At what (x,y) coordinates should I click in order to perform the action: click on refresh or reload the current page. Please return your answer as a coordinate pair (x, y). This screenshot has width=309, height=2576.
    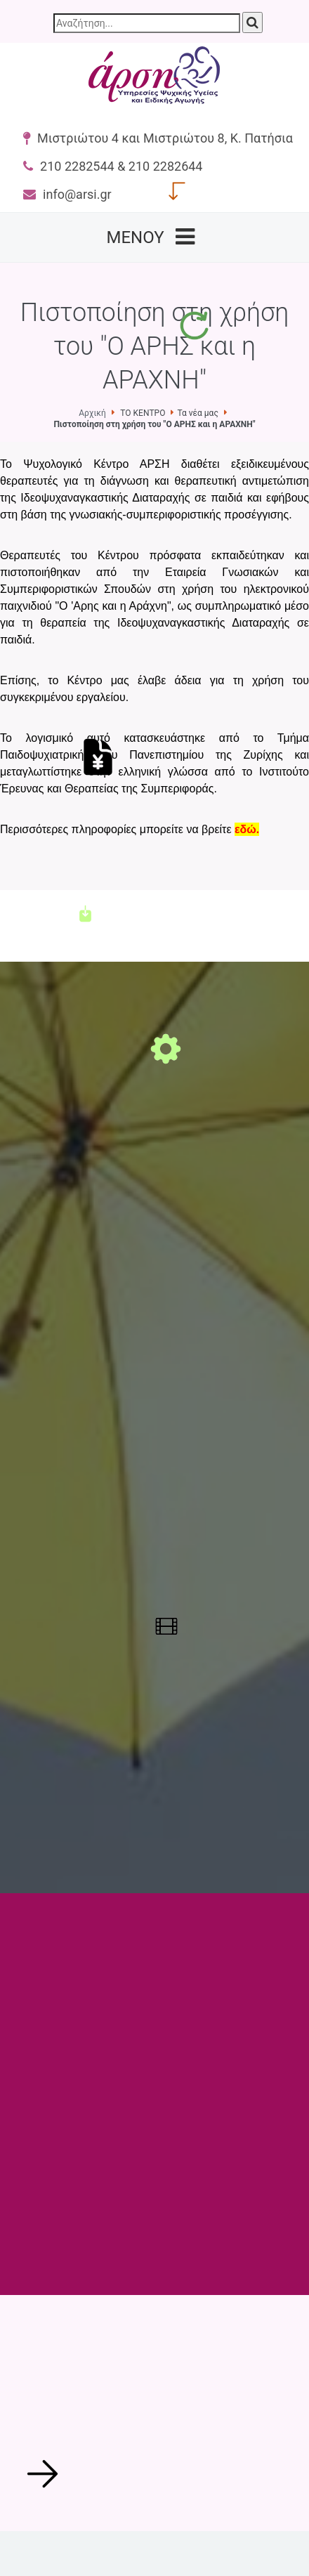
    Looking at the image, I should click on (194, 325).